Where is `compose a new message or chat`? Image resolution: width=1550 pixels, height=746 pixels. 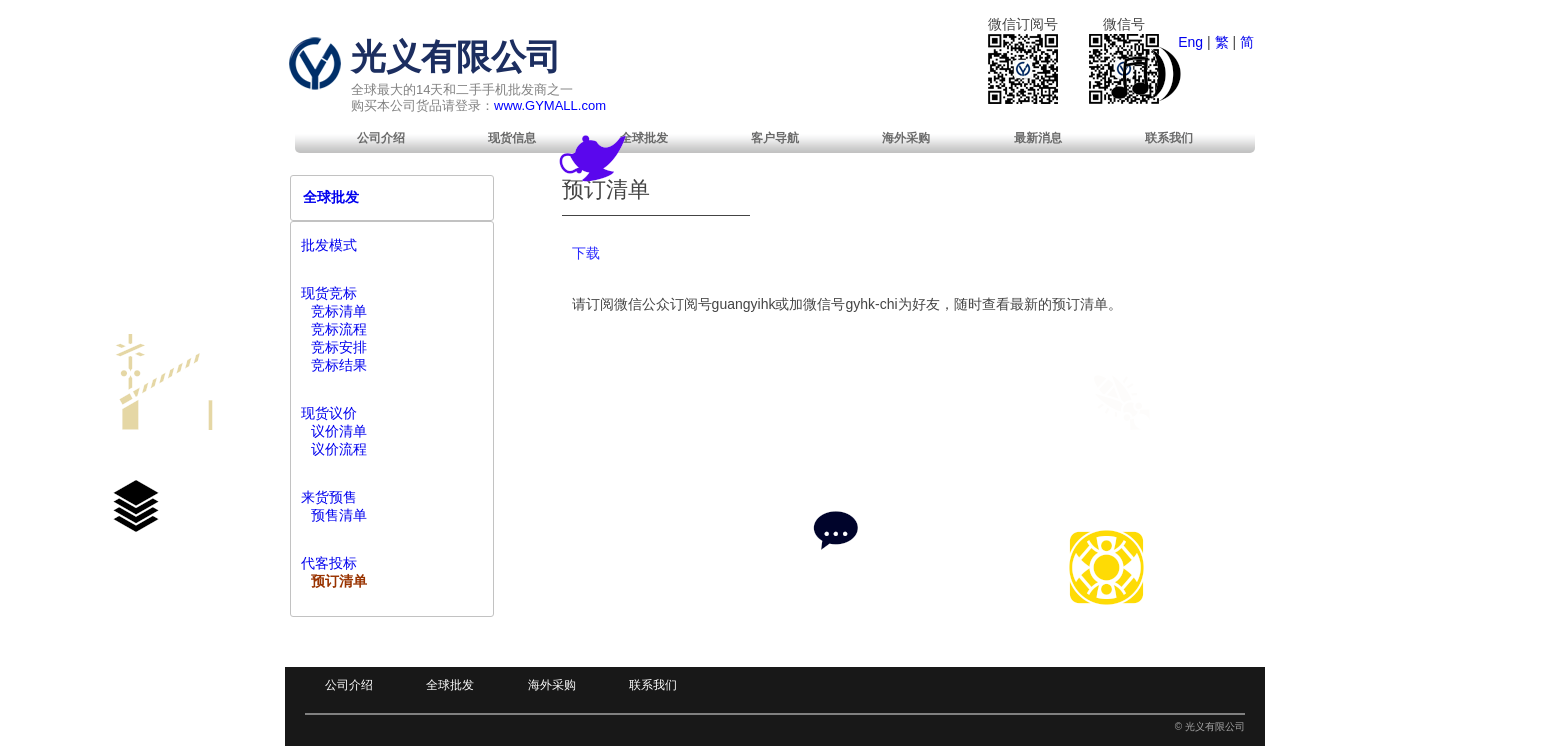
compose a new message or chat is located at coordinates (836, 530).